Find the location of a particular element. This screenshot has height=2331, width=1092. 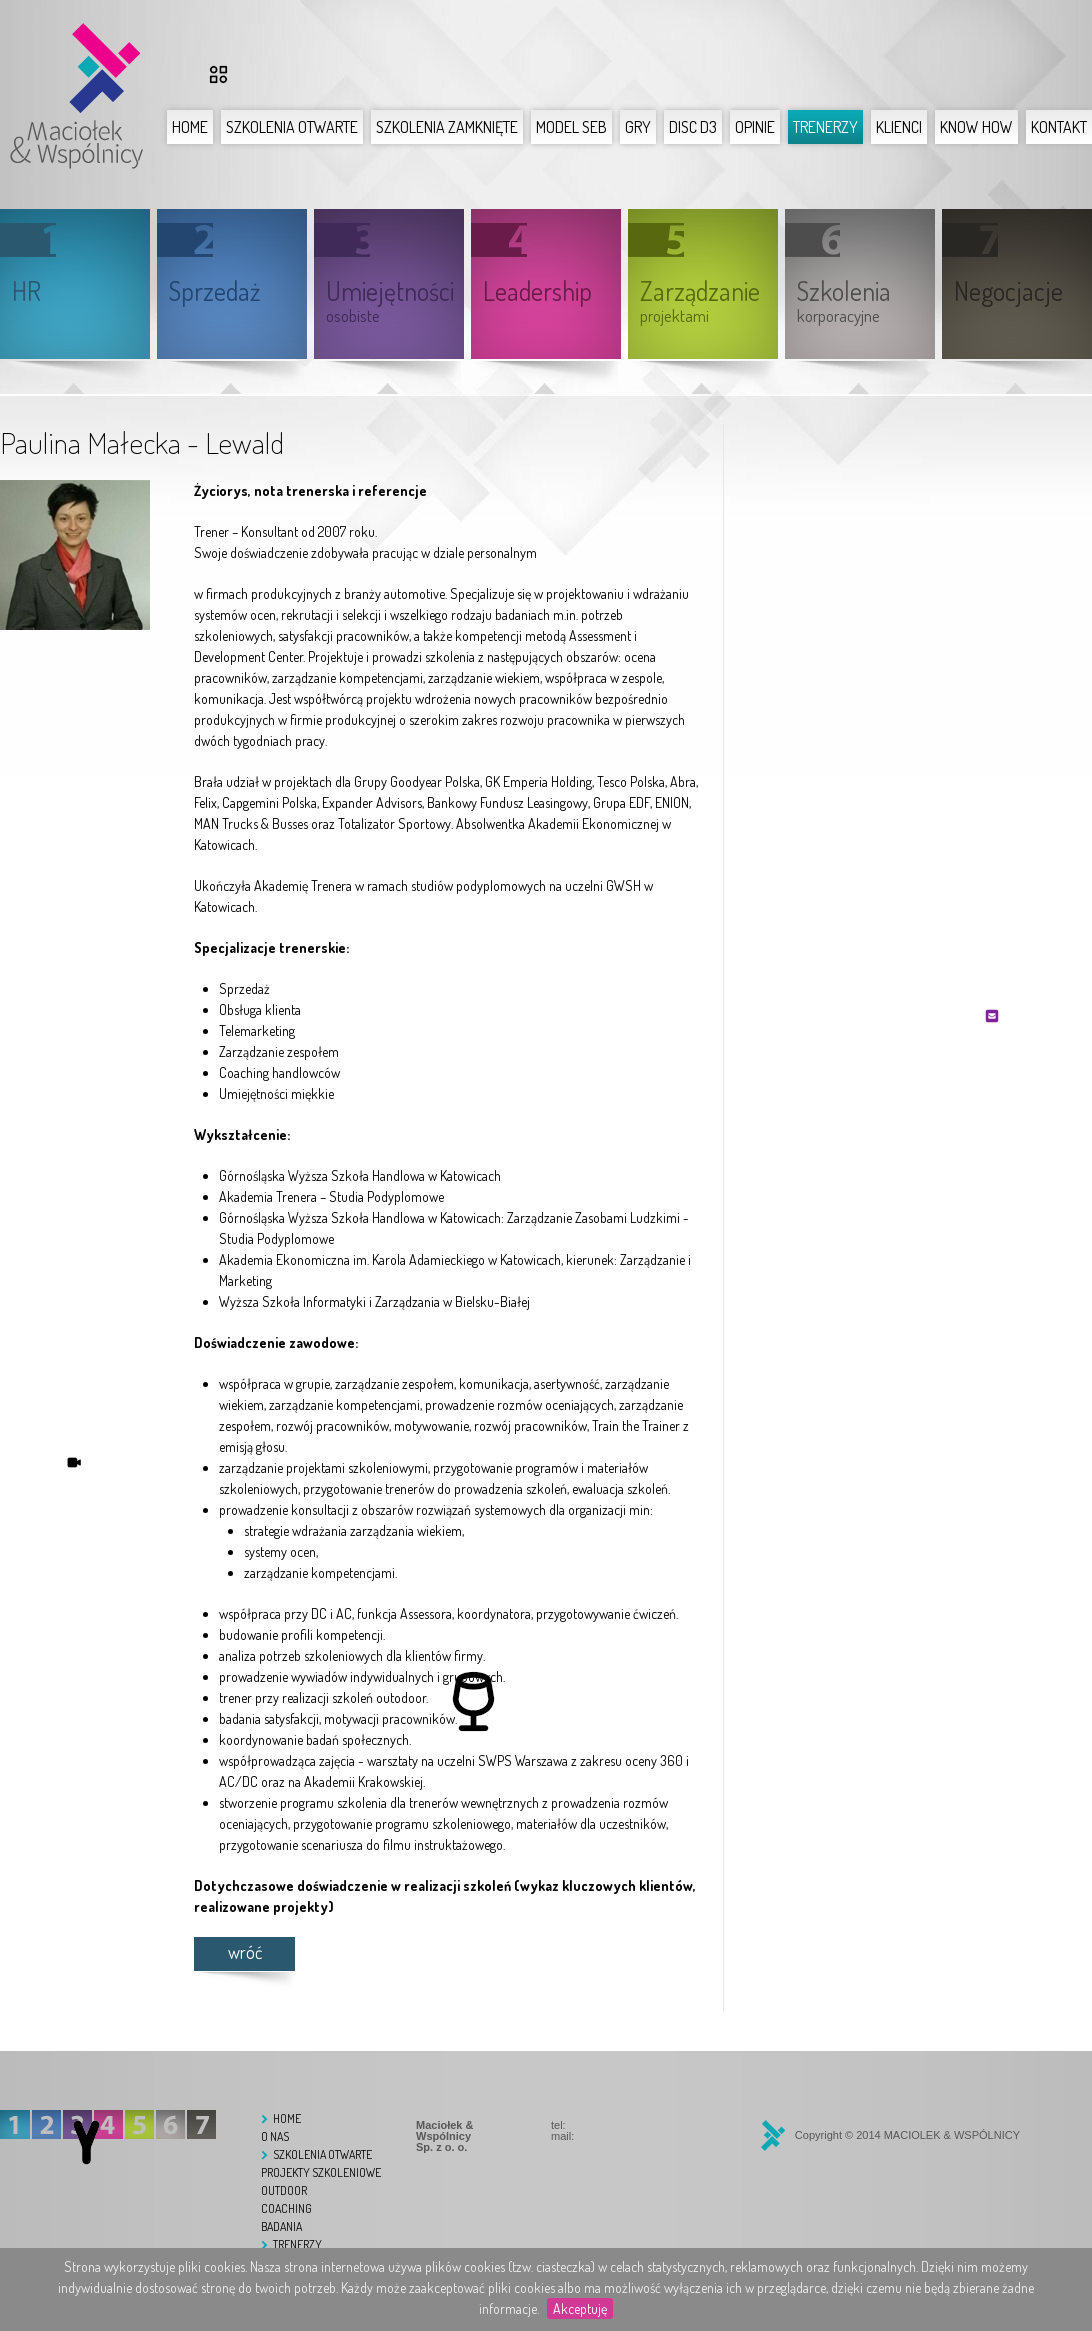

start a video call is located at coordinates (74, 1462).